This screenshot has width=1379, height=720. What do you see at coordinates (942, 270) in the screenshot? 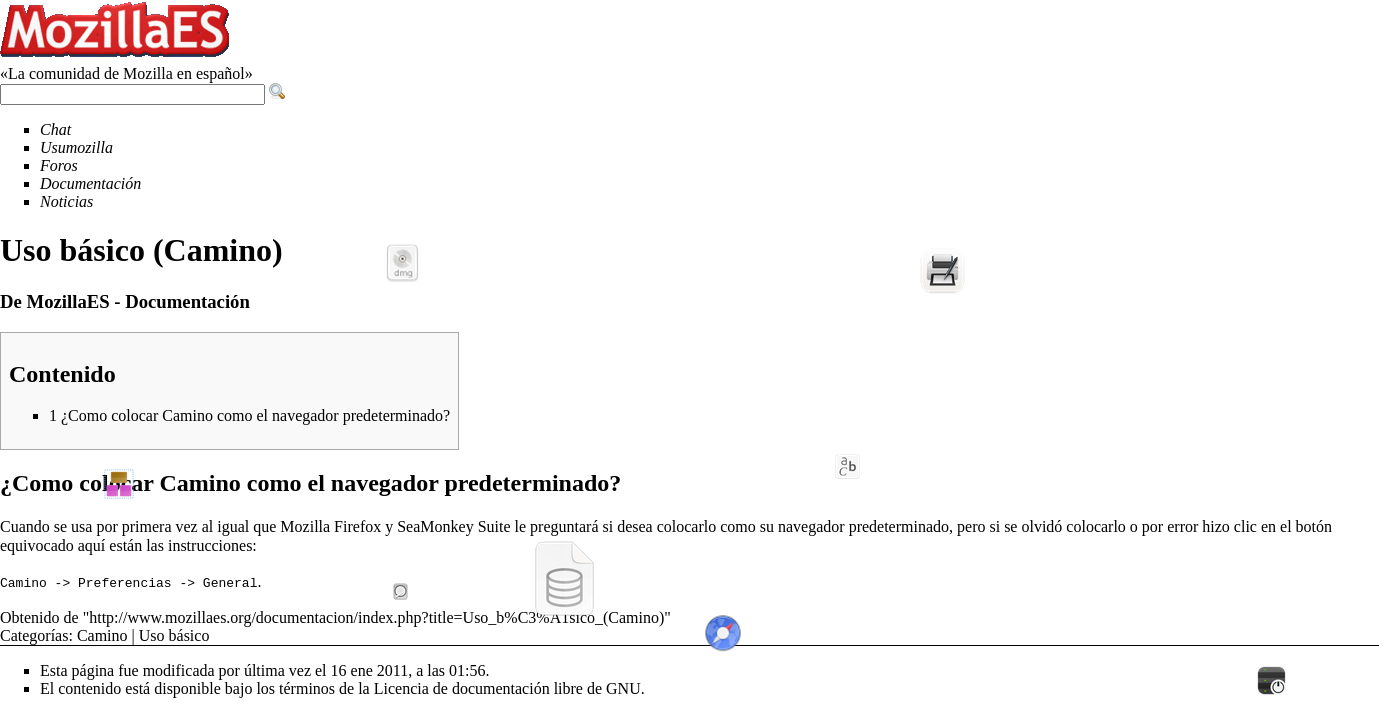
I see `open print editor application` at bounding box center [942, 270].